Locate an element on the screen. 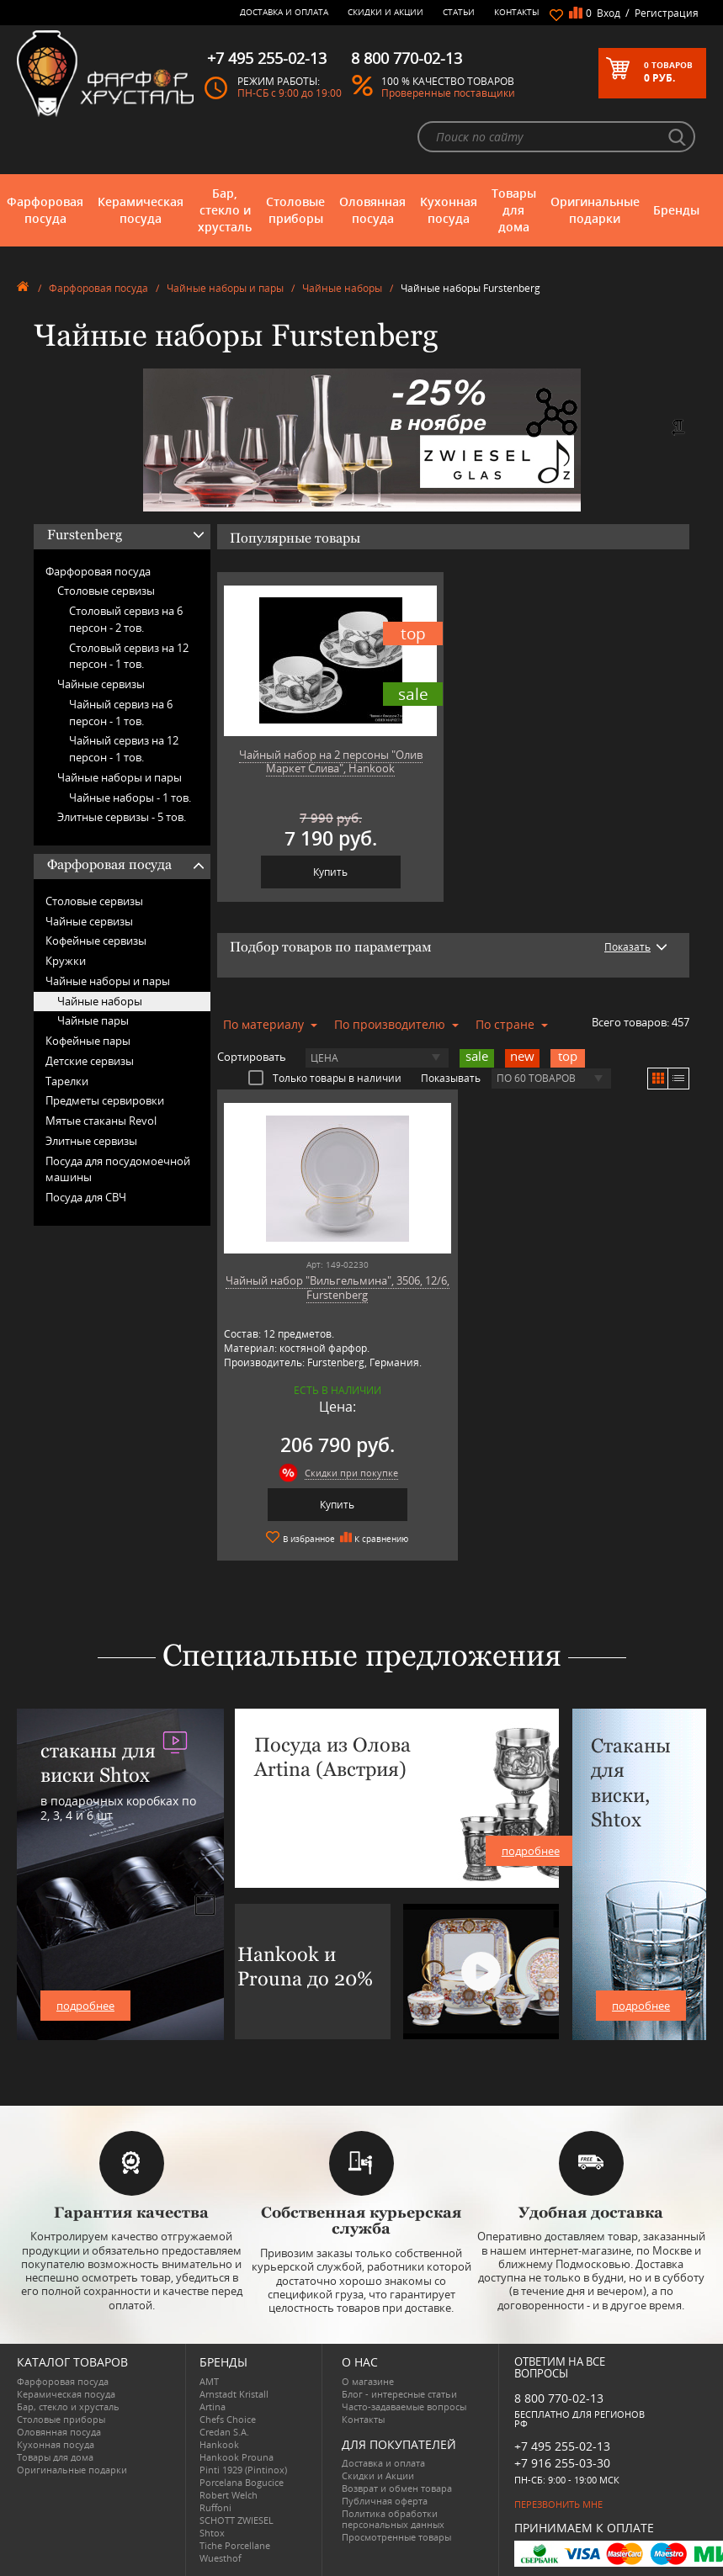  stop media playback is located at coordinates (205, 1905).